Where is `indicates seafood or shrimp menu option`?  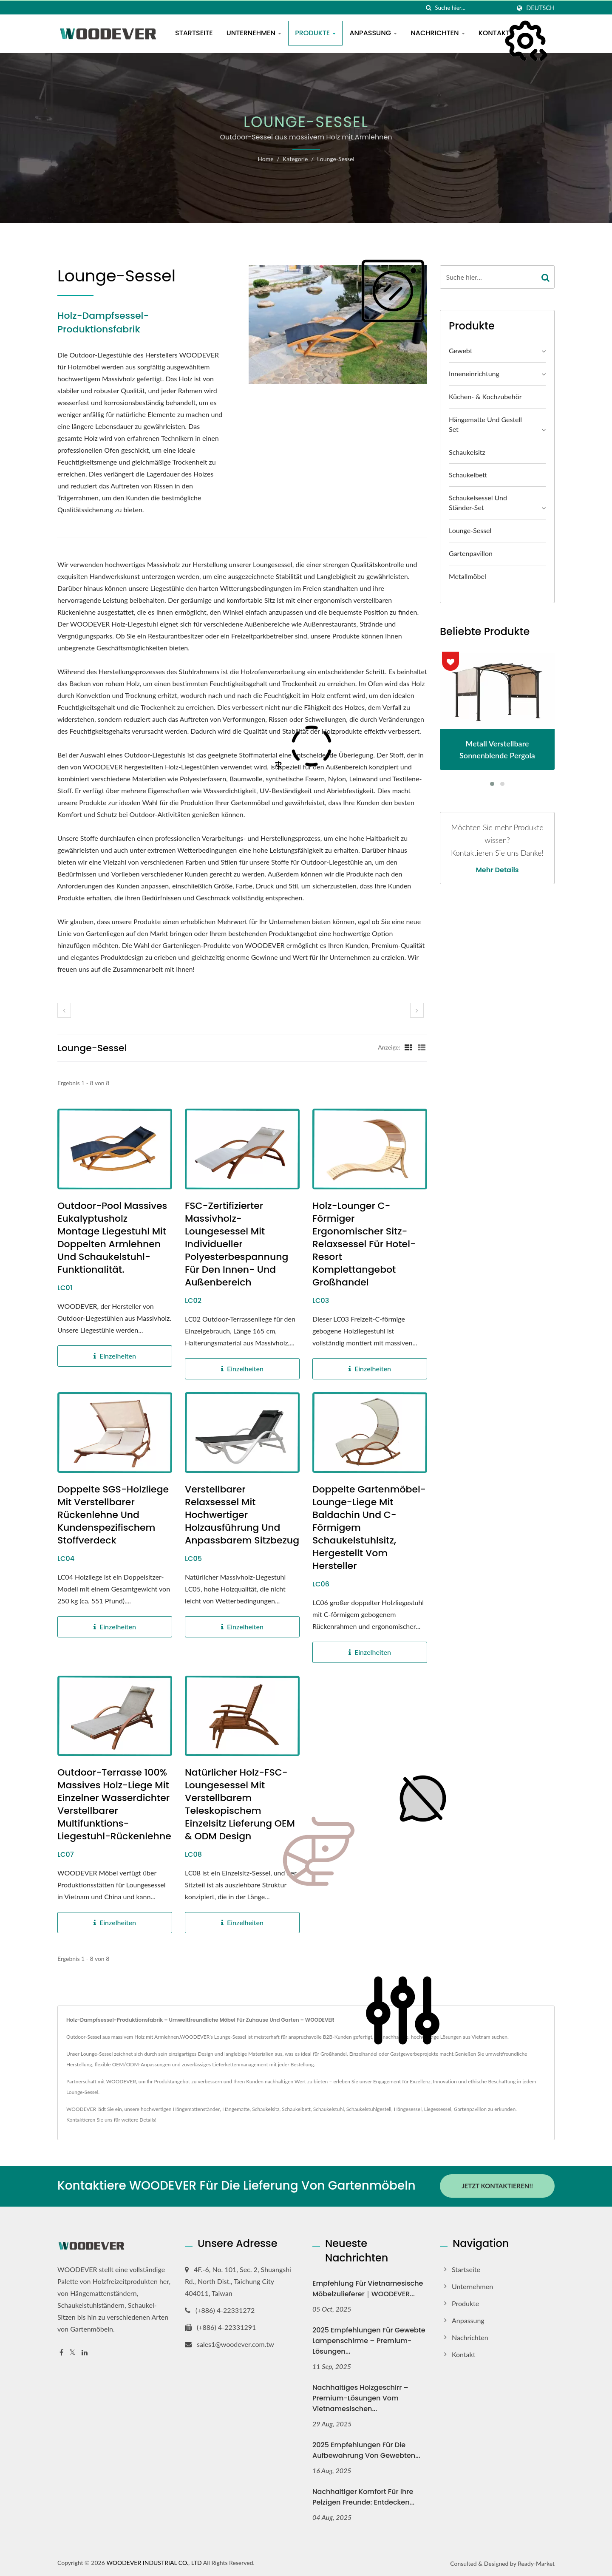
indicates seafood or shrimp menu option is located at coordinates (319, 1853).